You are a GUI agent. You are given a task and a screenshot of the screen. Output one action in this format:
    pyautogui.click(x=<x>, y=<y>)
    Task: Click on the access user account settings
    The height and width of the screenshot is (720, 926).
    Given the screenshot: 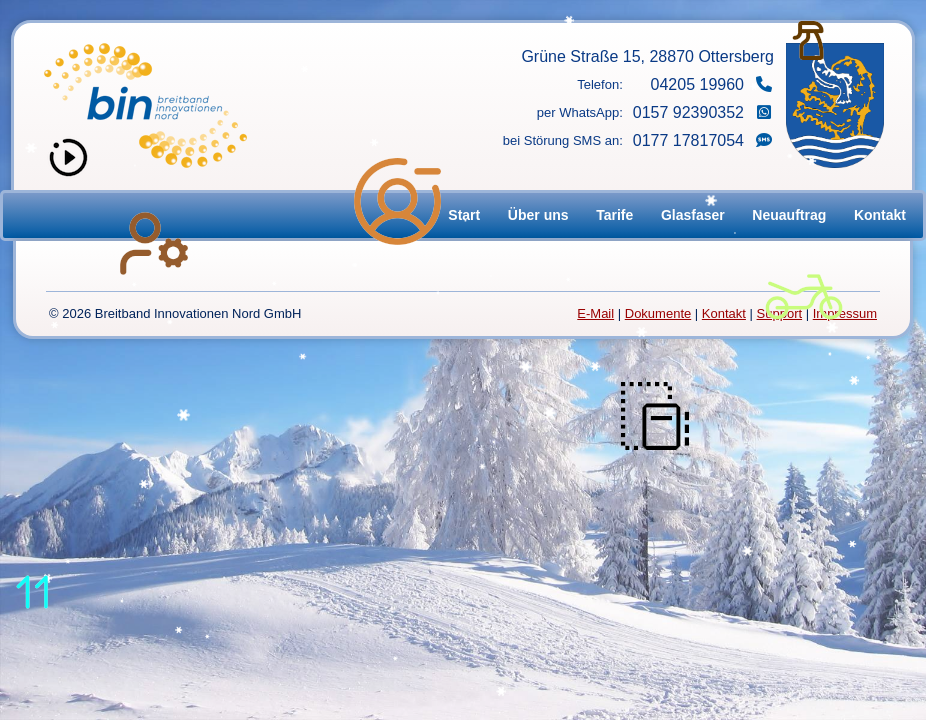 What is the action you would take?
    pyautogui.click(x=154, y=243)
    